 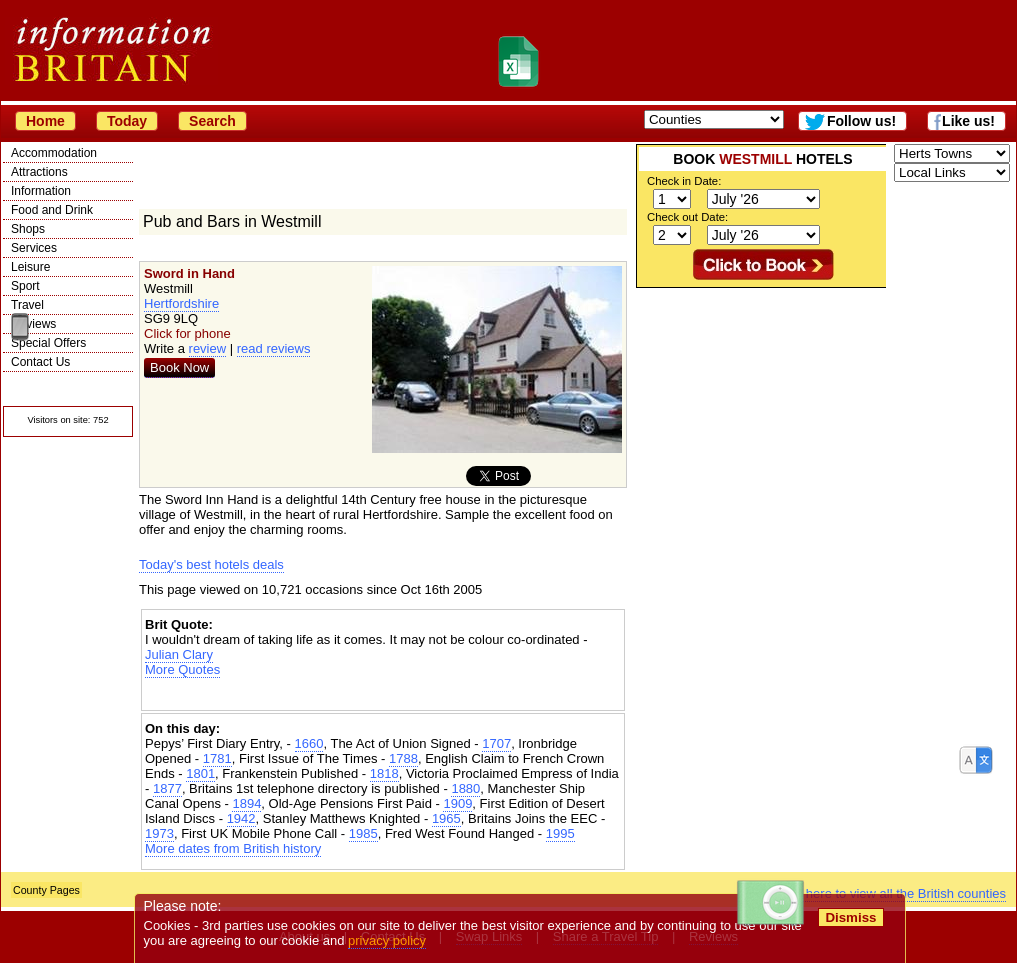 I want to click on access language and translation settings, so click(x=976, y=760).